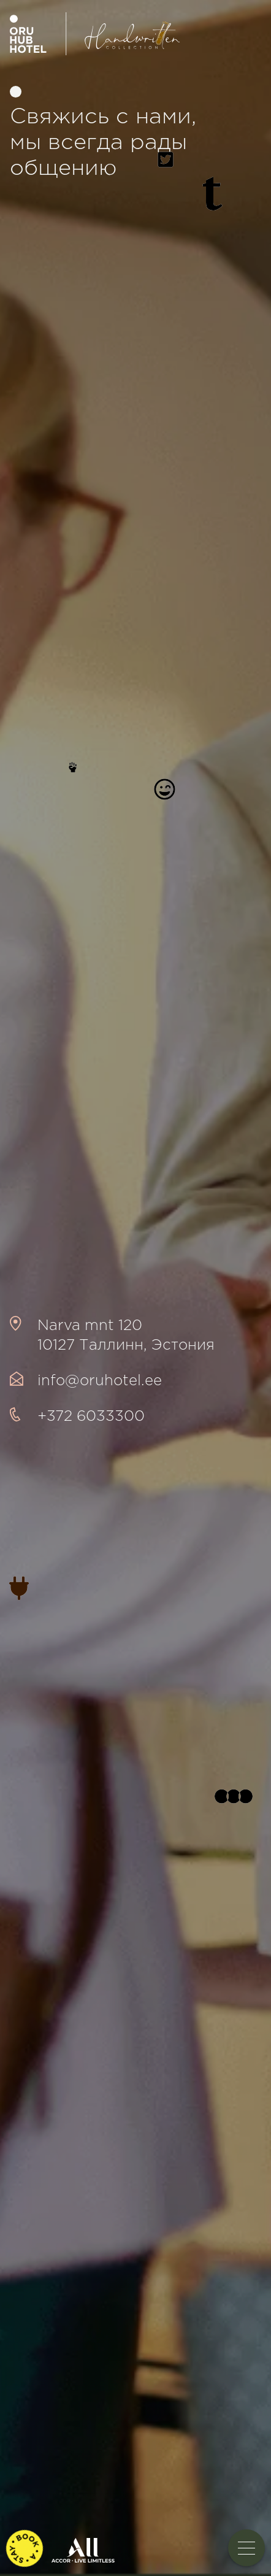  Describe the element at coordinates (212, 193) in the screenshot. I see `open typst document editor` at that location.